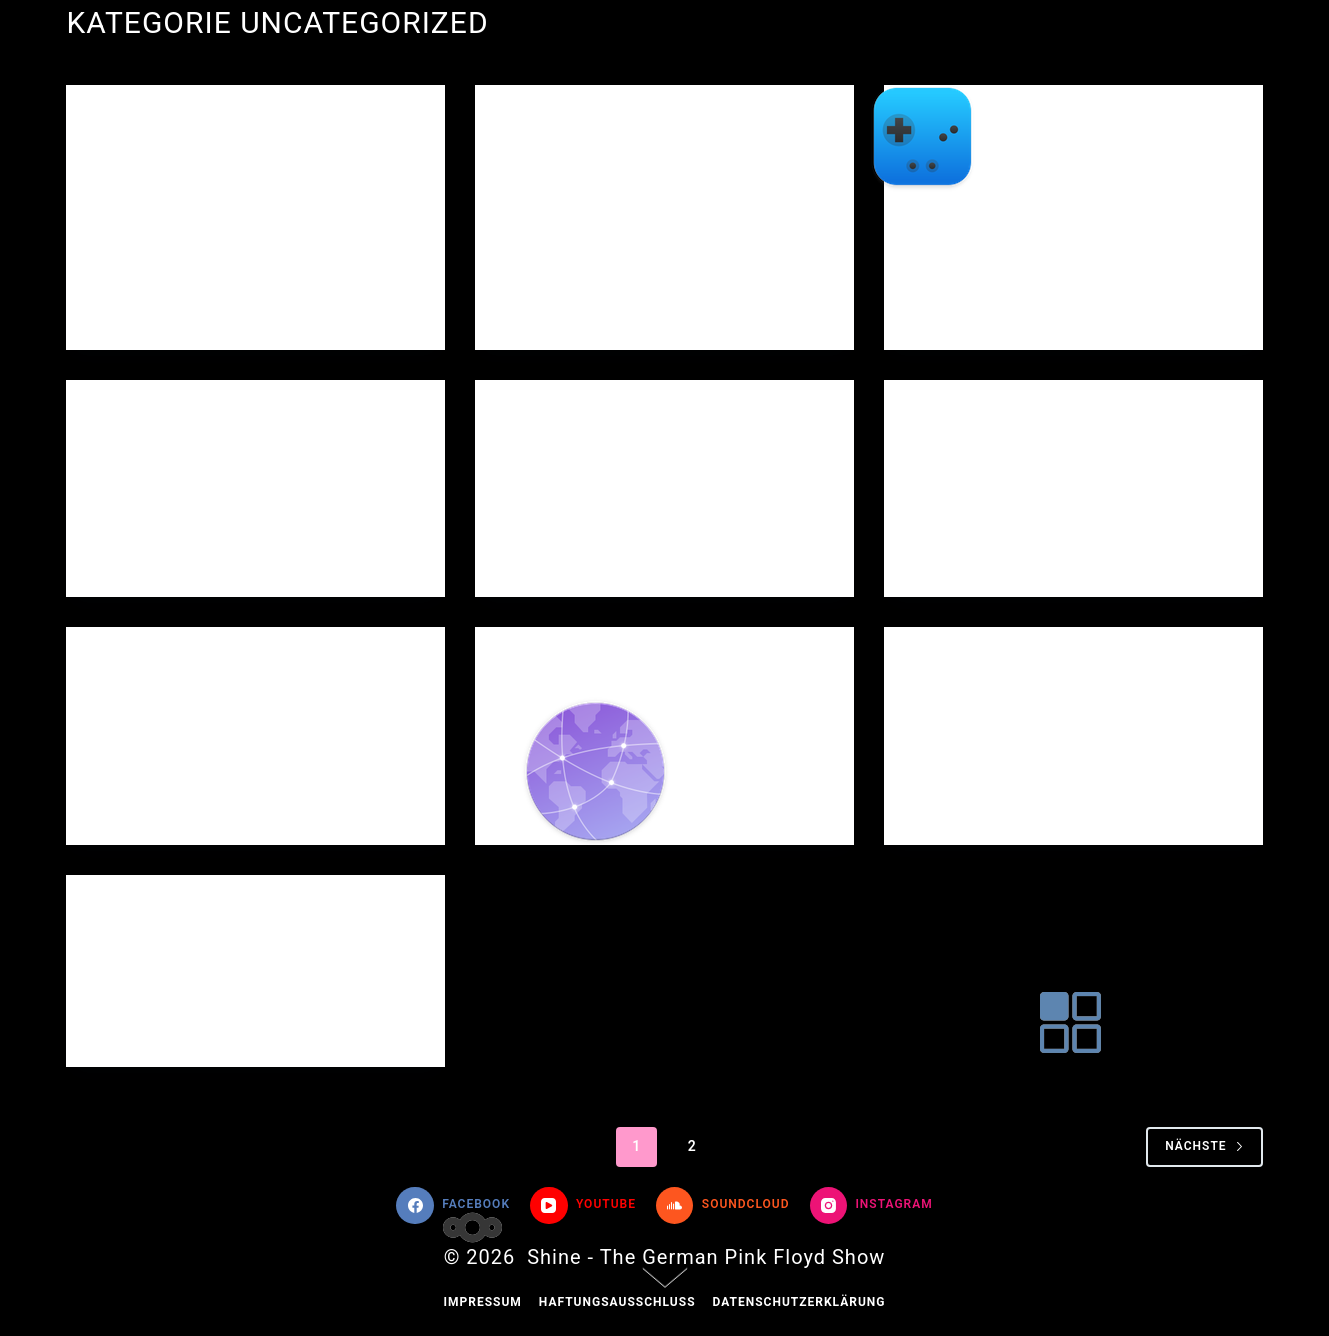 The height and width of the screenshot is (1336, 1329). I want to click on access network and connectivity settings, so click(595, 771).